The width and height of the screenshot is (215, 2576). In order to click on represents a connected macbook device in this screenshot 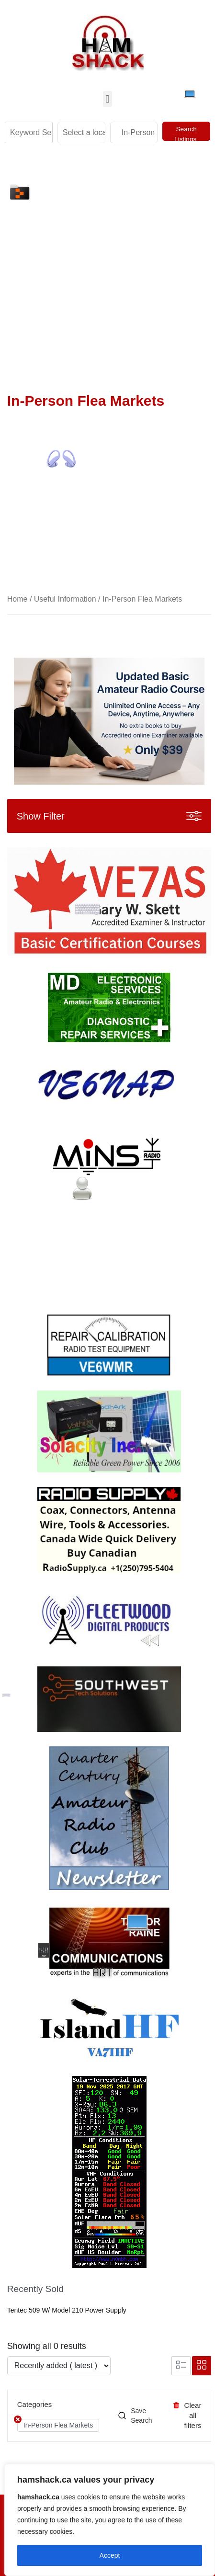, I will do `click(190, 93)`.